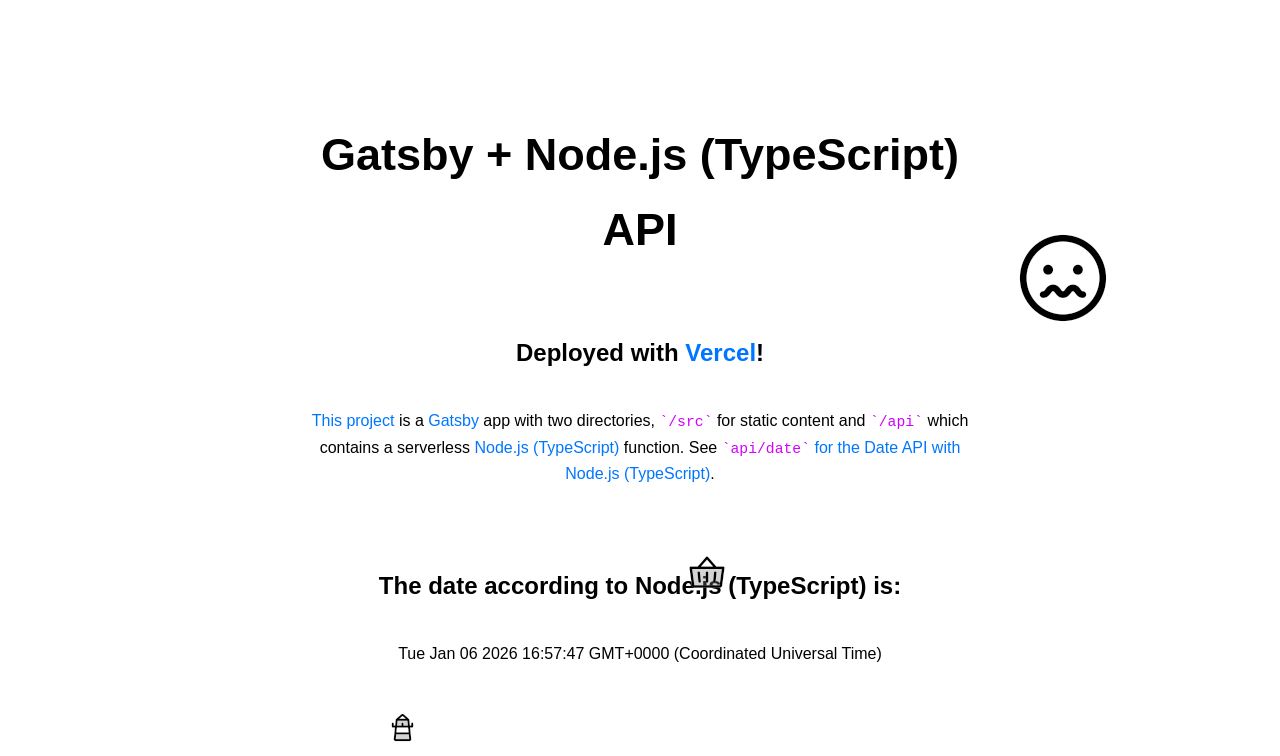 The image size is (1280, 756). Describe the element at coordinates (1063, 278) in the screenshot. I see `indicates a nervous or anxious status` at that location.